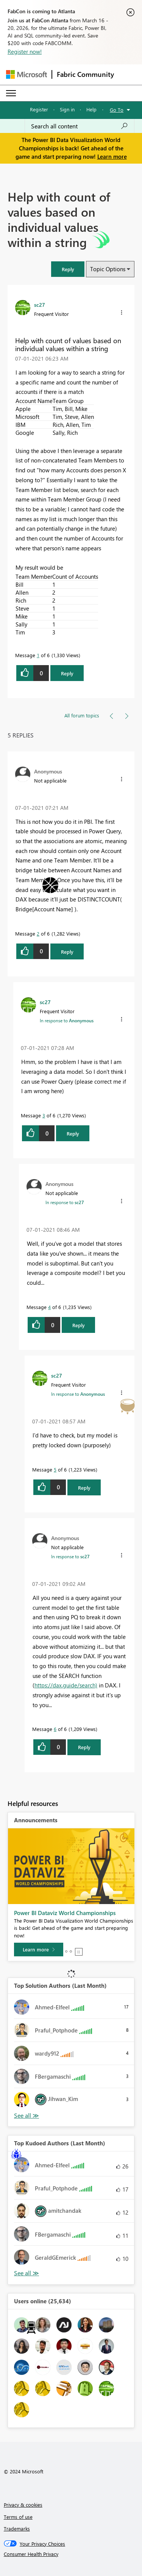  I want to click on access crafting or potion brewing features, so click(127, 1406).